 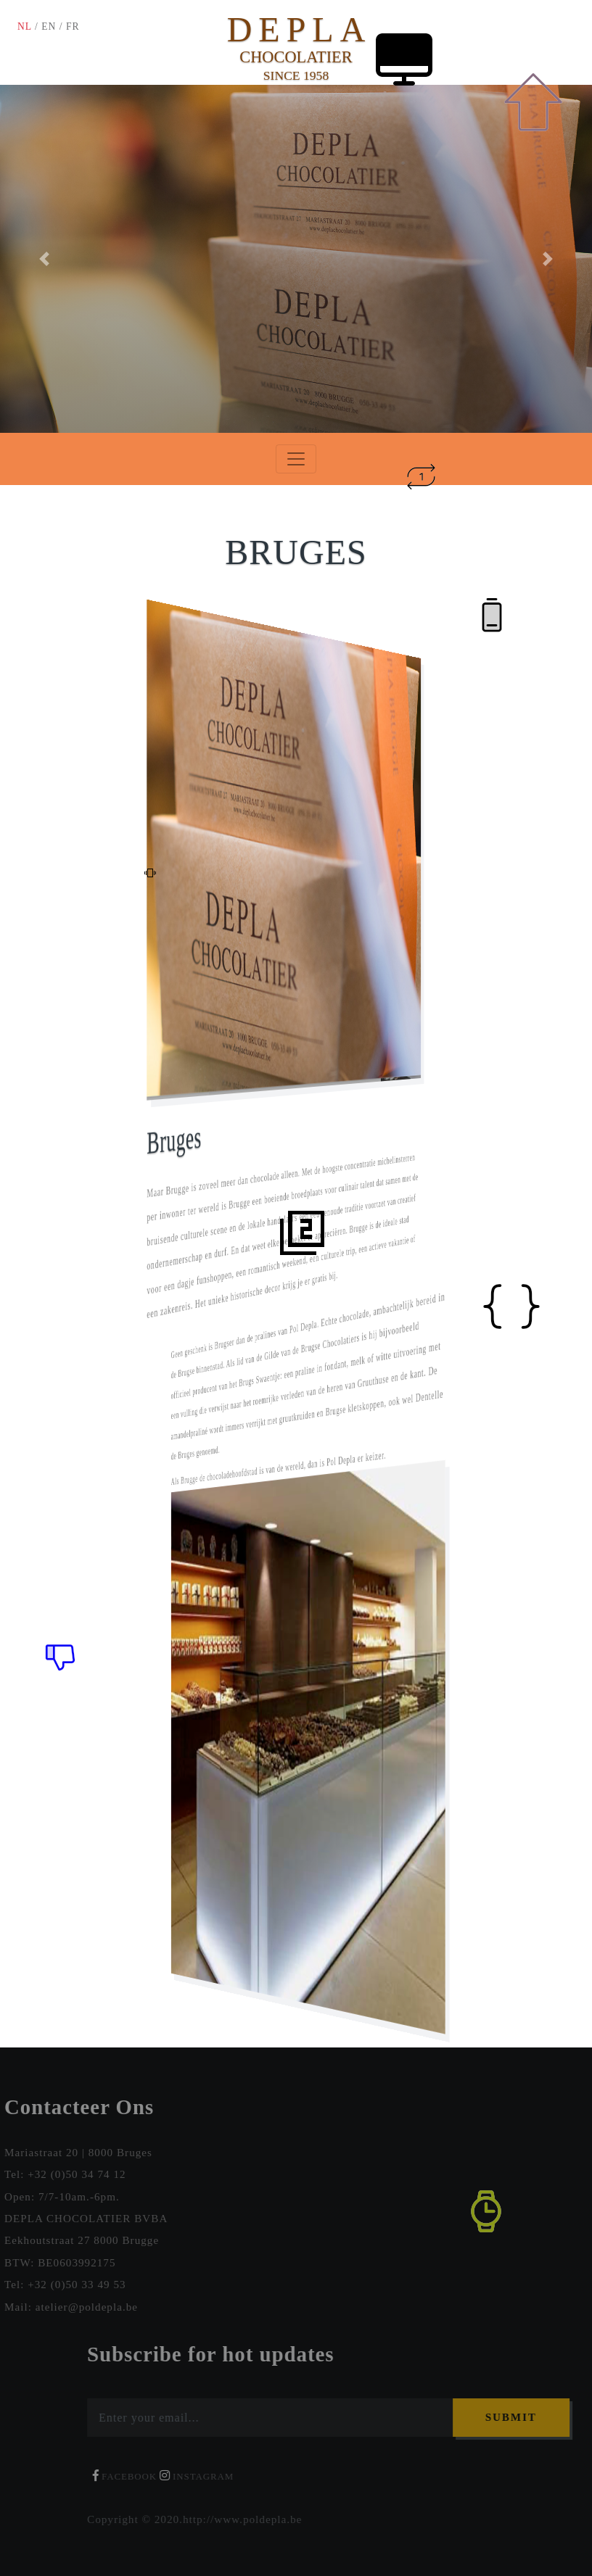 I want to click on upvote or like content, so click(x=533, y=104).